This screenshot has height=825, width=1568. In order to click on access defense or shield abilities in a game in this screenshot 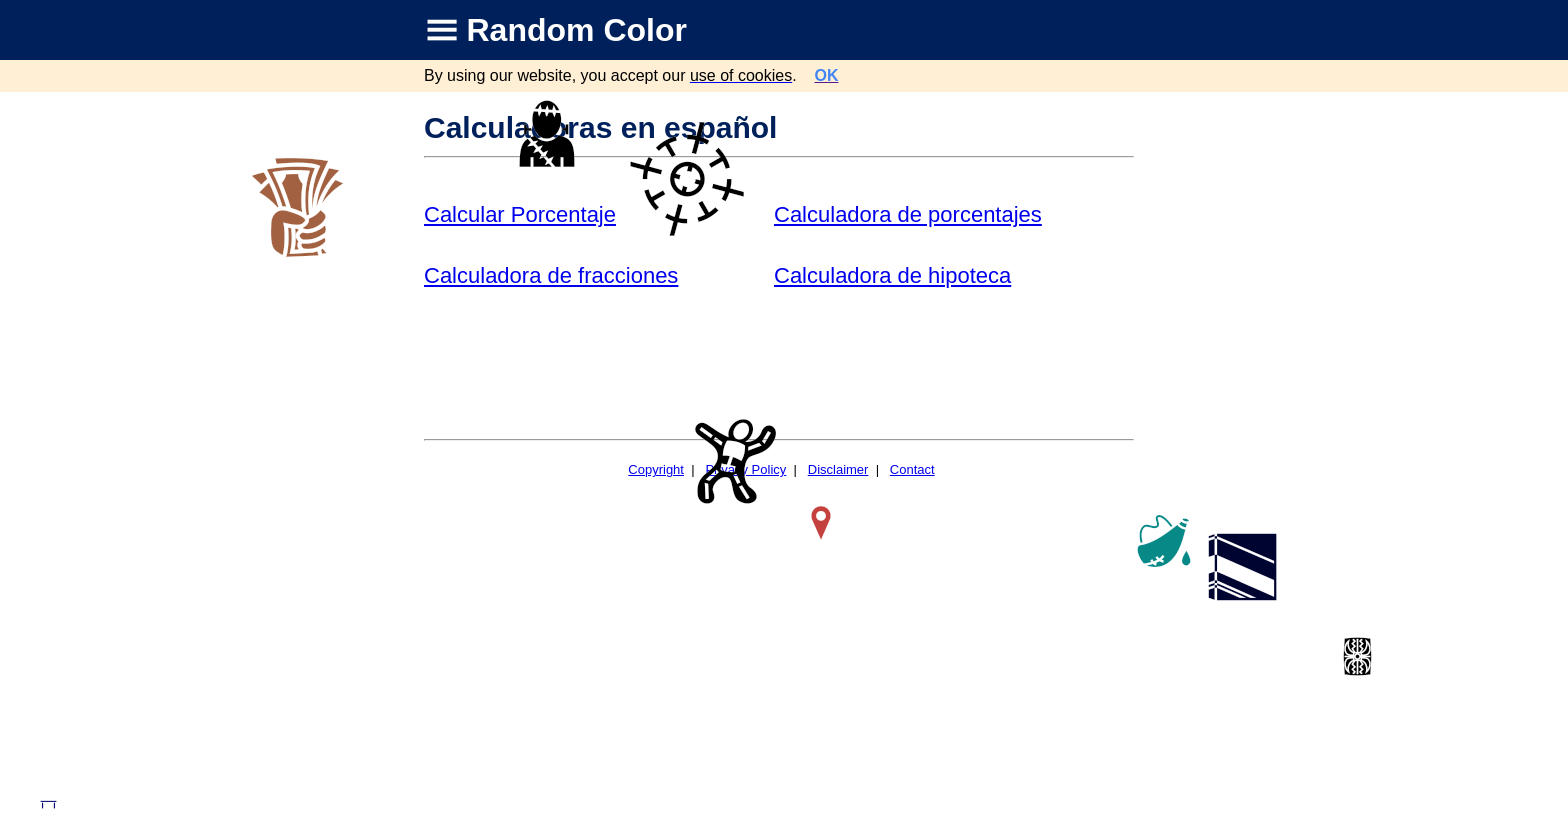, I will do `click(1357, 656)`.